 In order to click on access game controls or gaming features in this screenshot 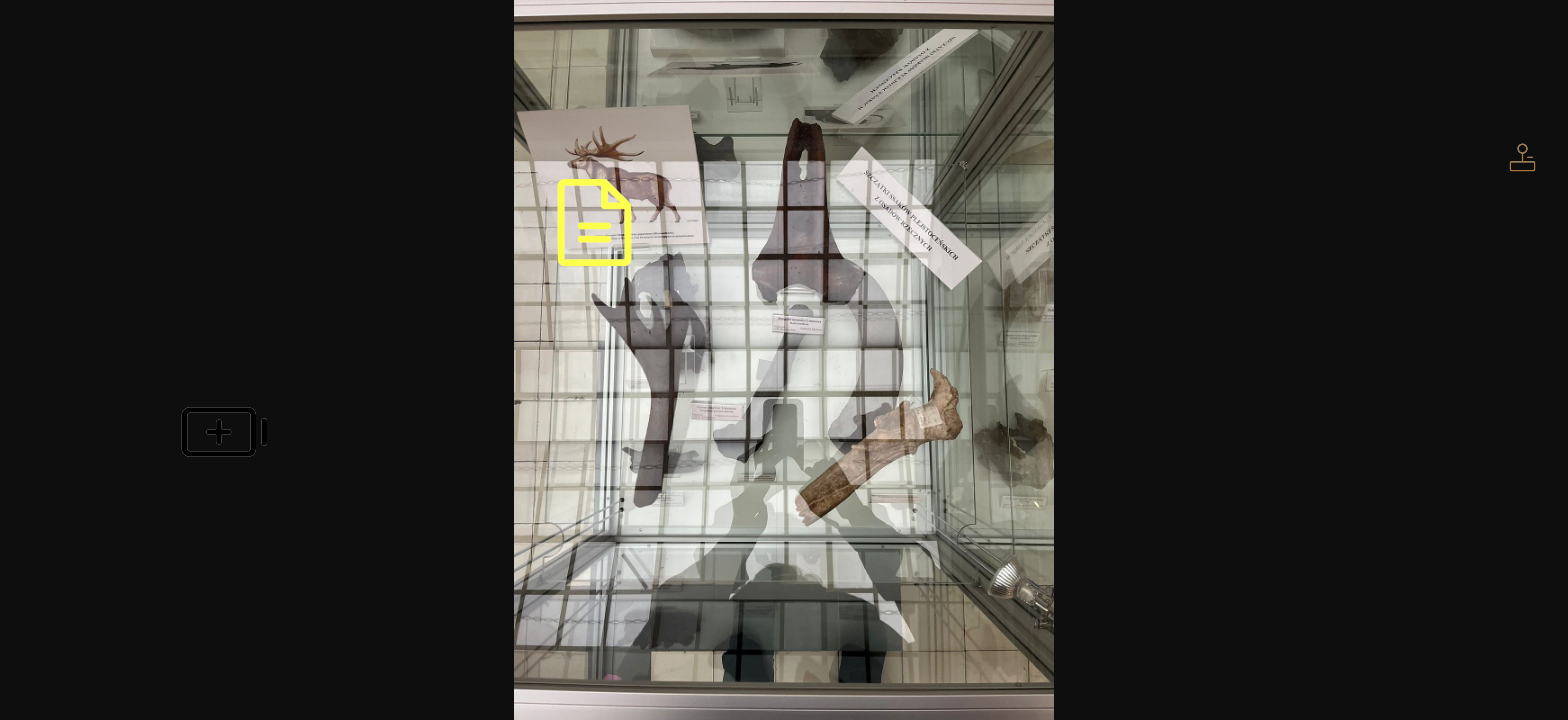, I will do `click(1522, 158)`.